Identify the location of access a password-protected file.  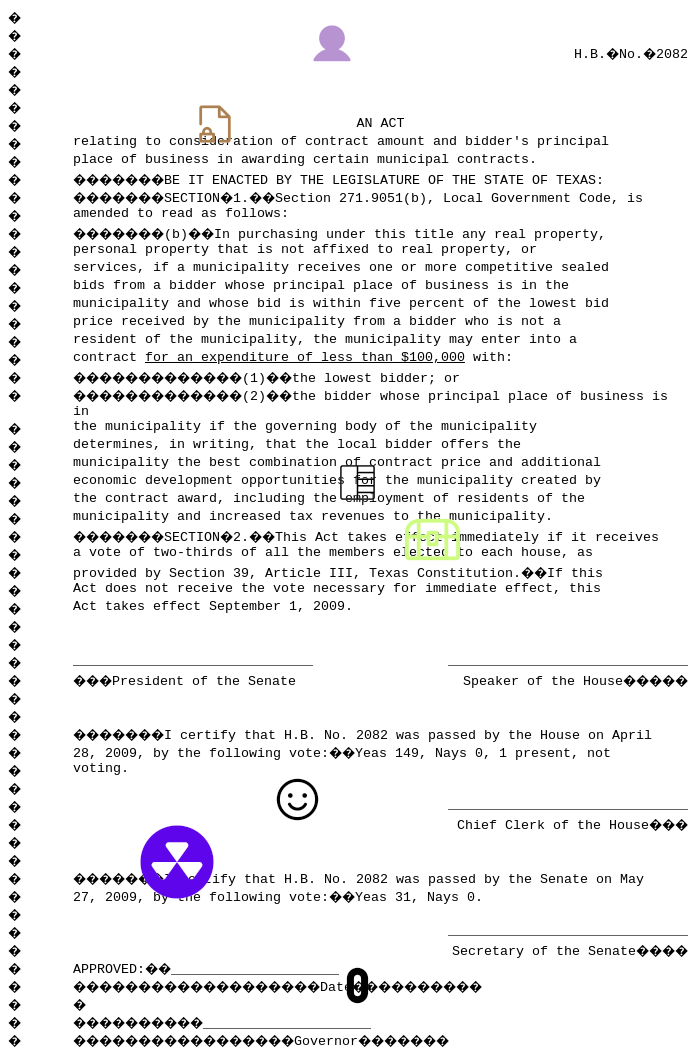
(215, 124).